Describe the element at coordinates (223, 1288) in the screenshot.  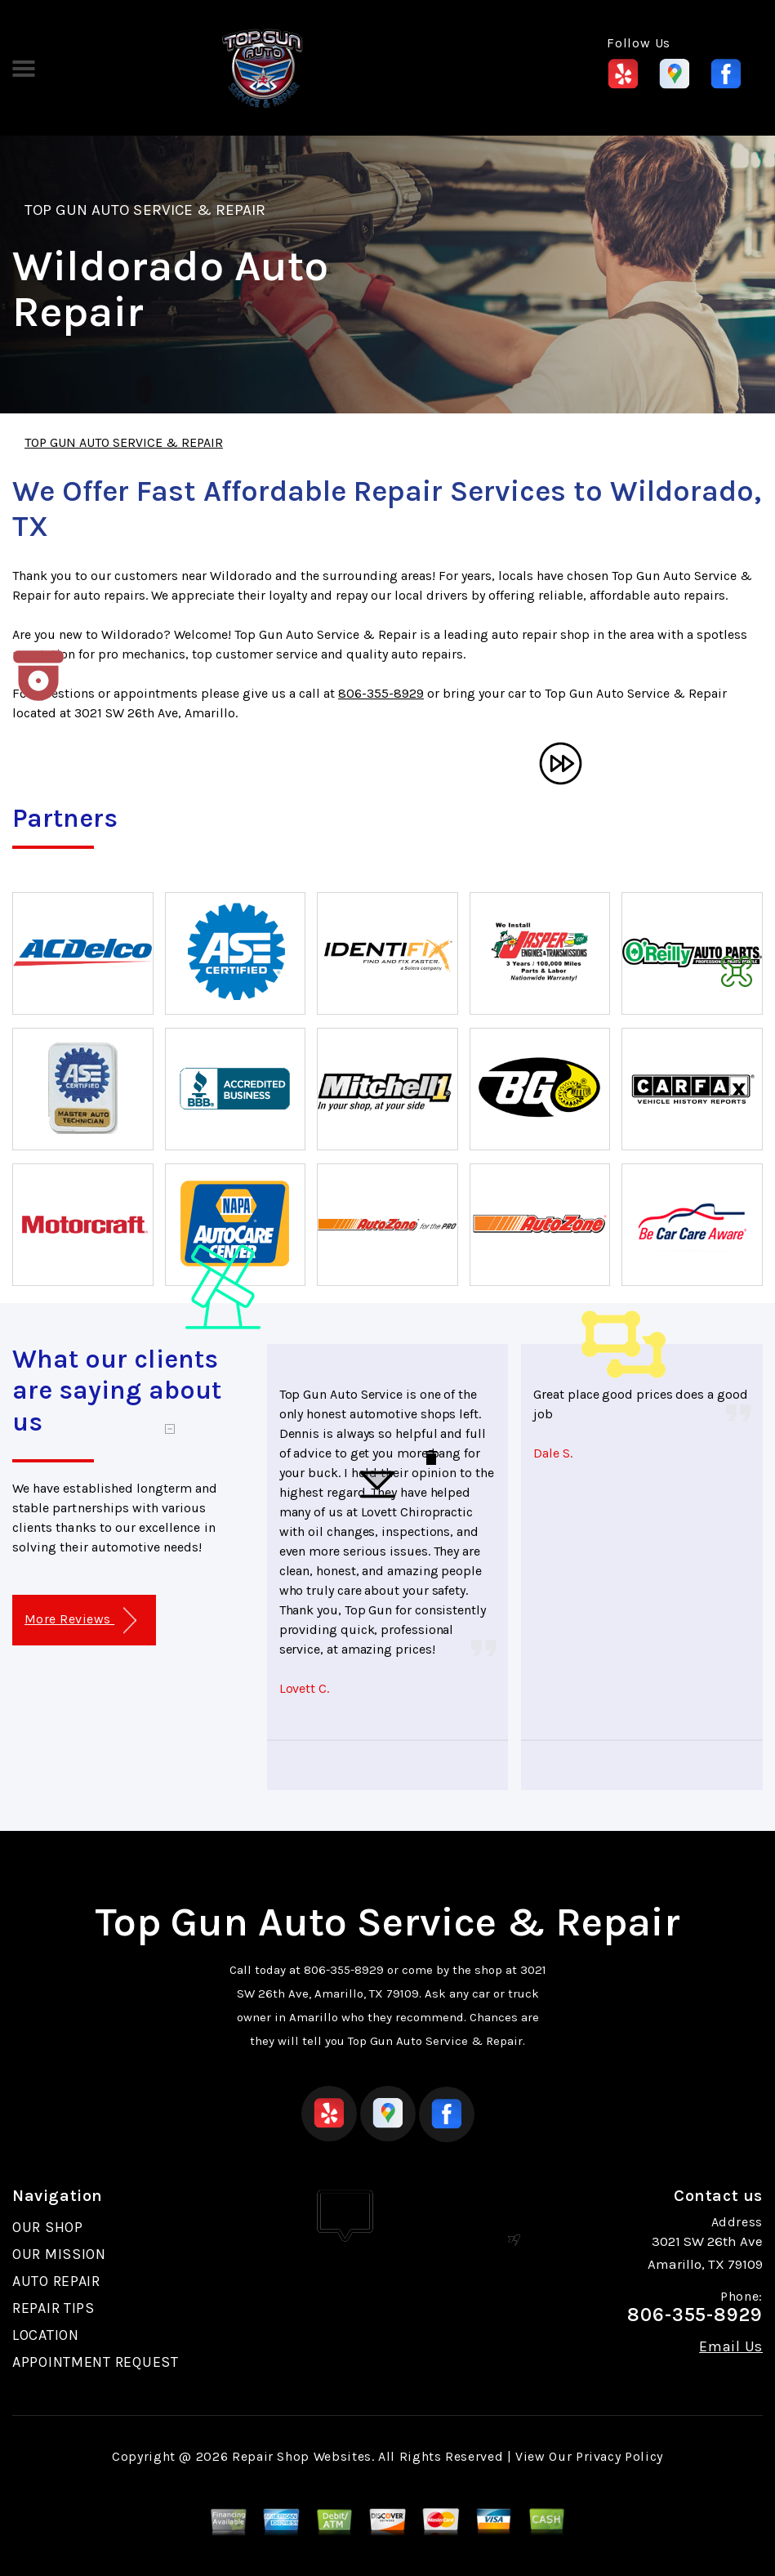
I see `access wind energy or renewable power settings` at that location.